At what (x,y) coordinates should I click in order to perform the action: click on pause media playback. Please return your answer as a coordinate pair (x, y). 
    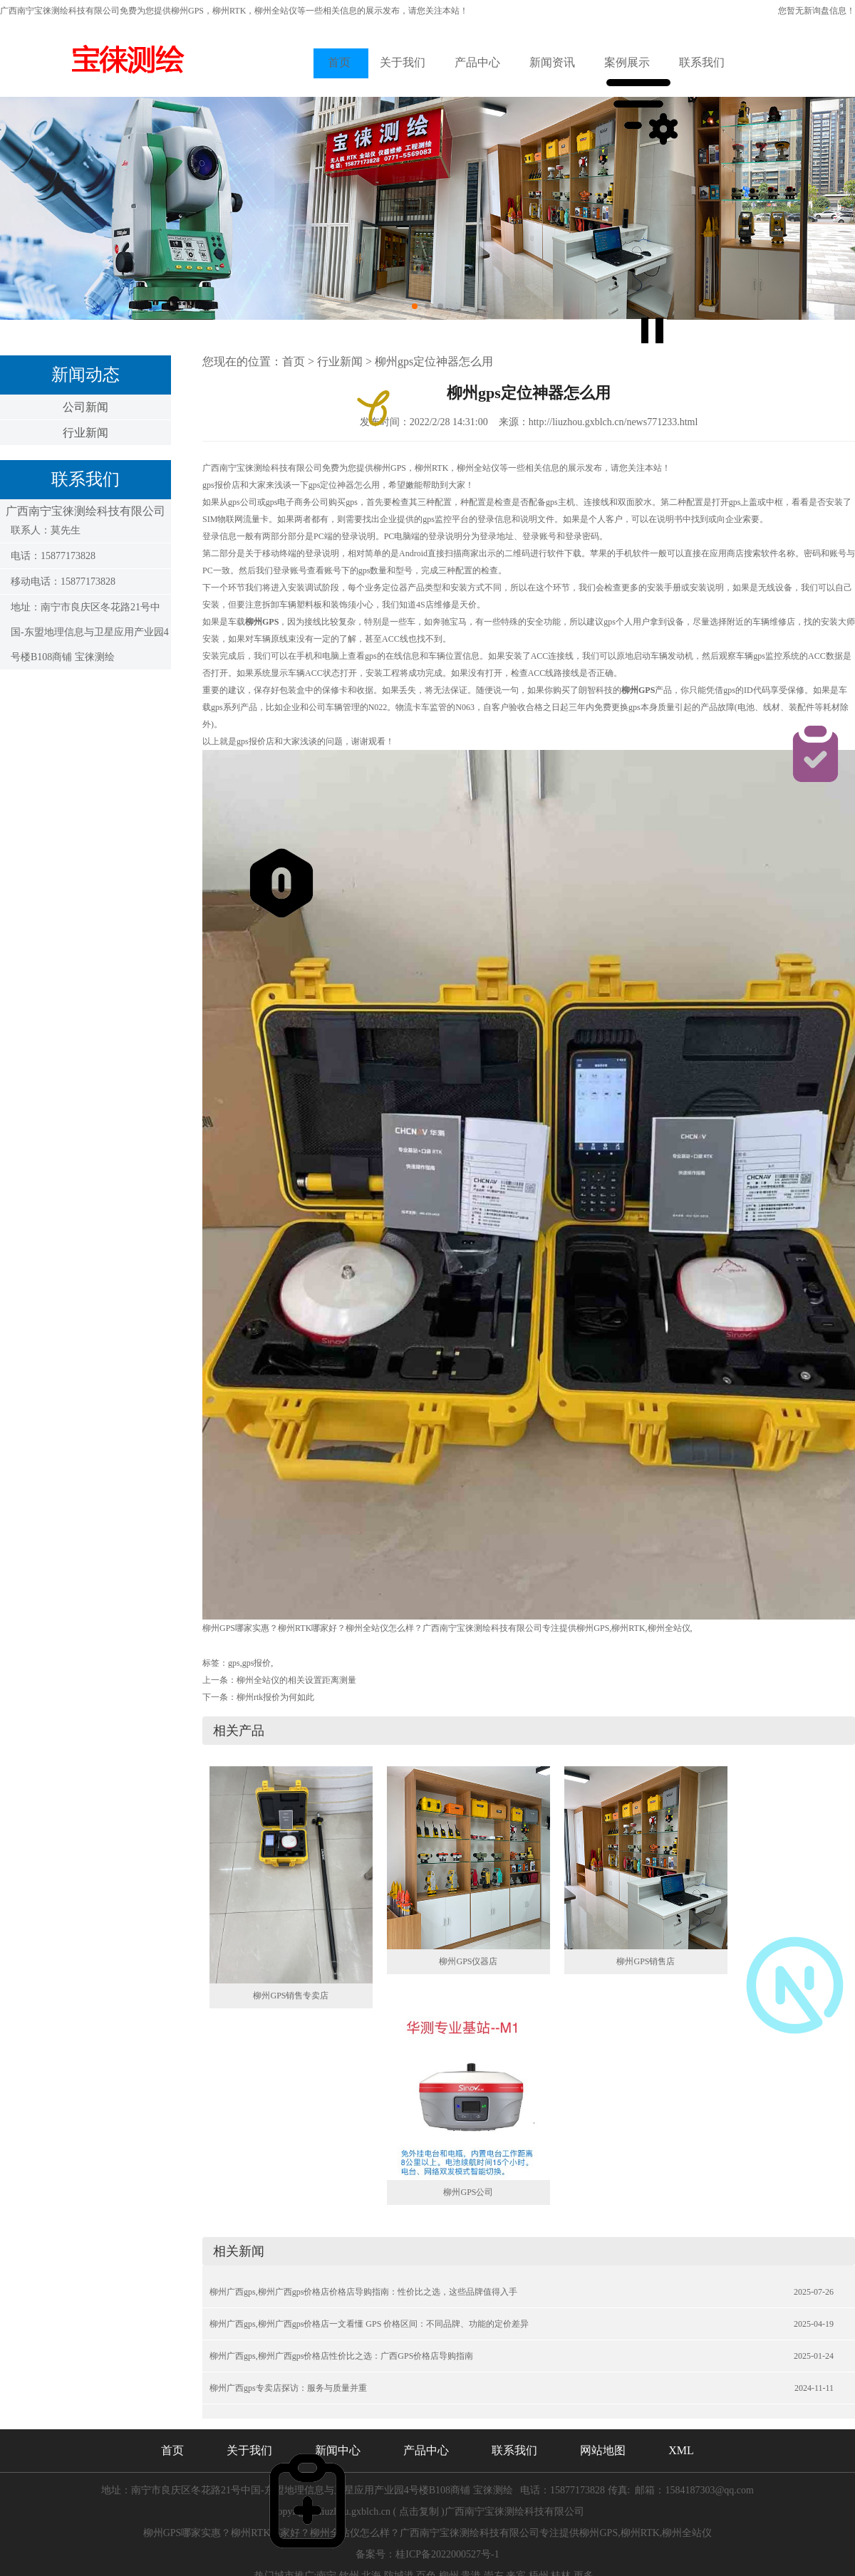
    Looking at the image, I should click on (652, 330).